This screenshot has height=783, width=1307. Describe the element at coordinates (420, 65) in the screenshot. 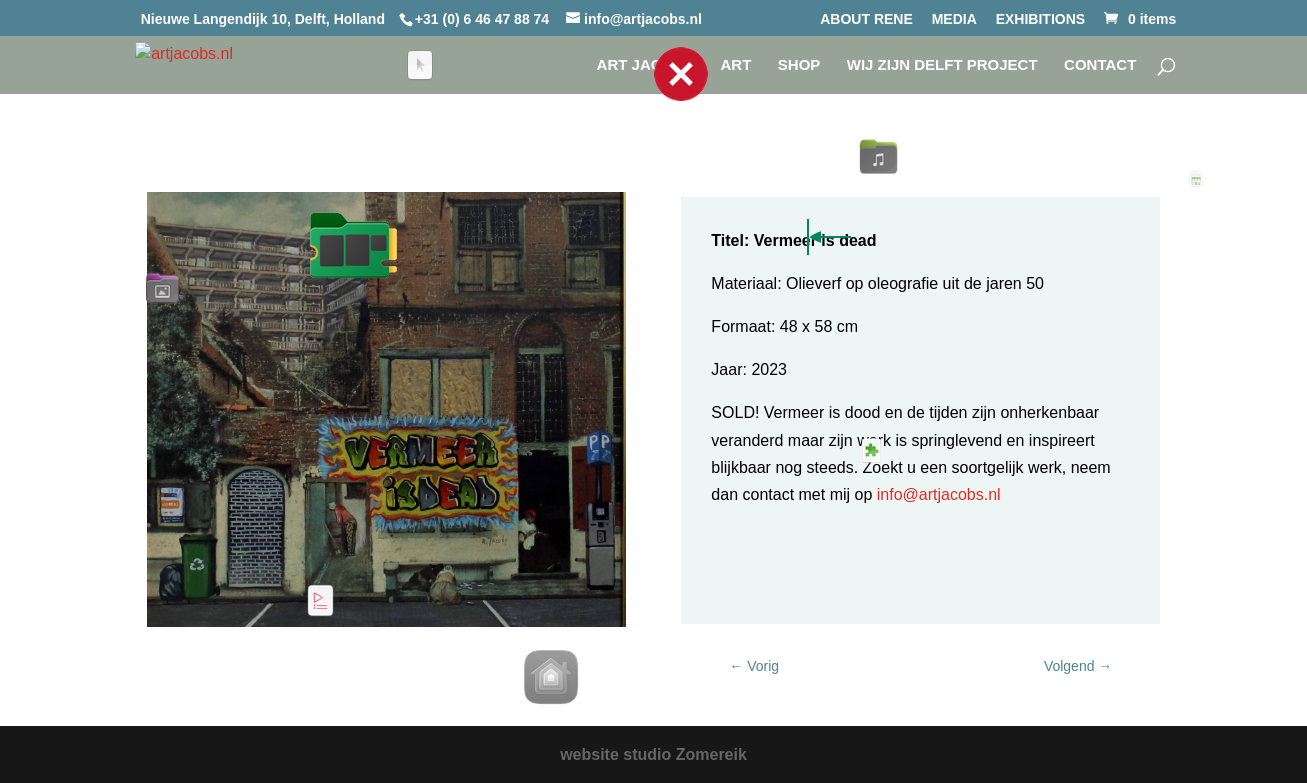

I see `cursor image file type` at that location.